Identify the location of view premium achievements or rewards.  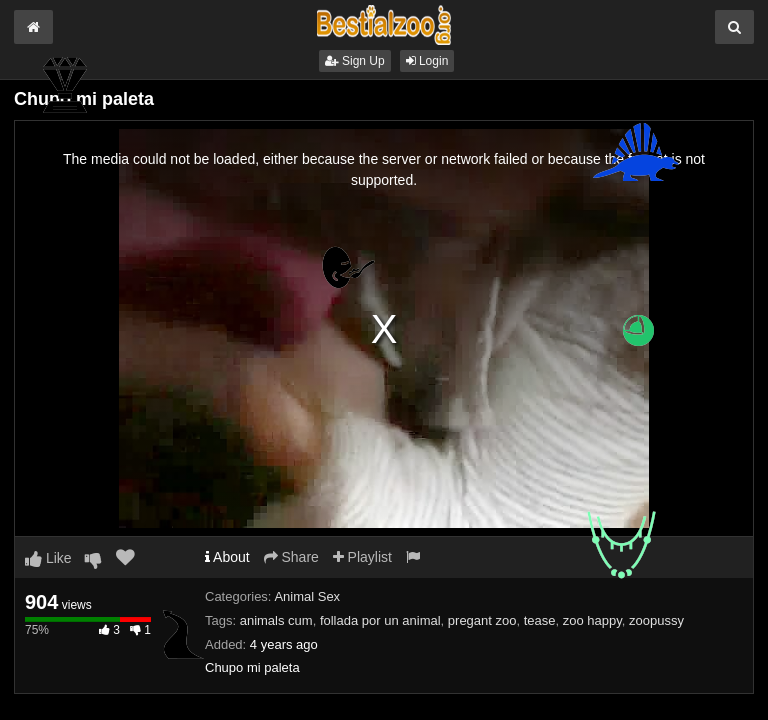
(65, 84).